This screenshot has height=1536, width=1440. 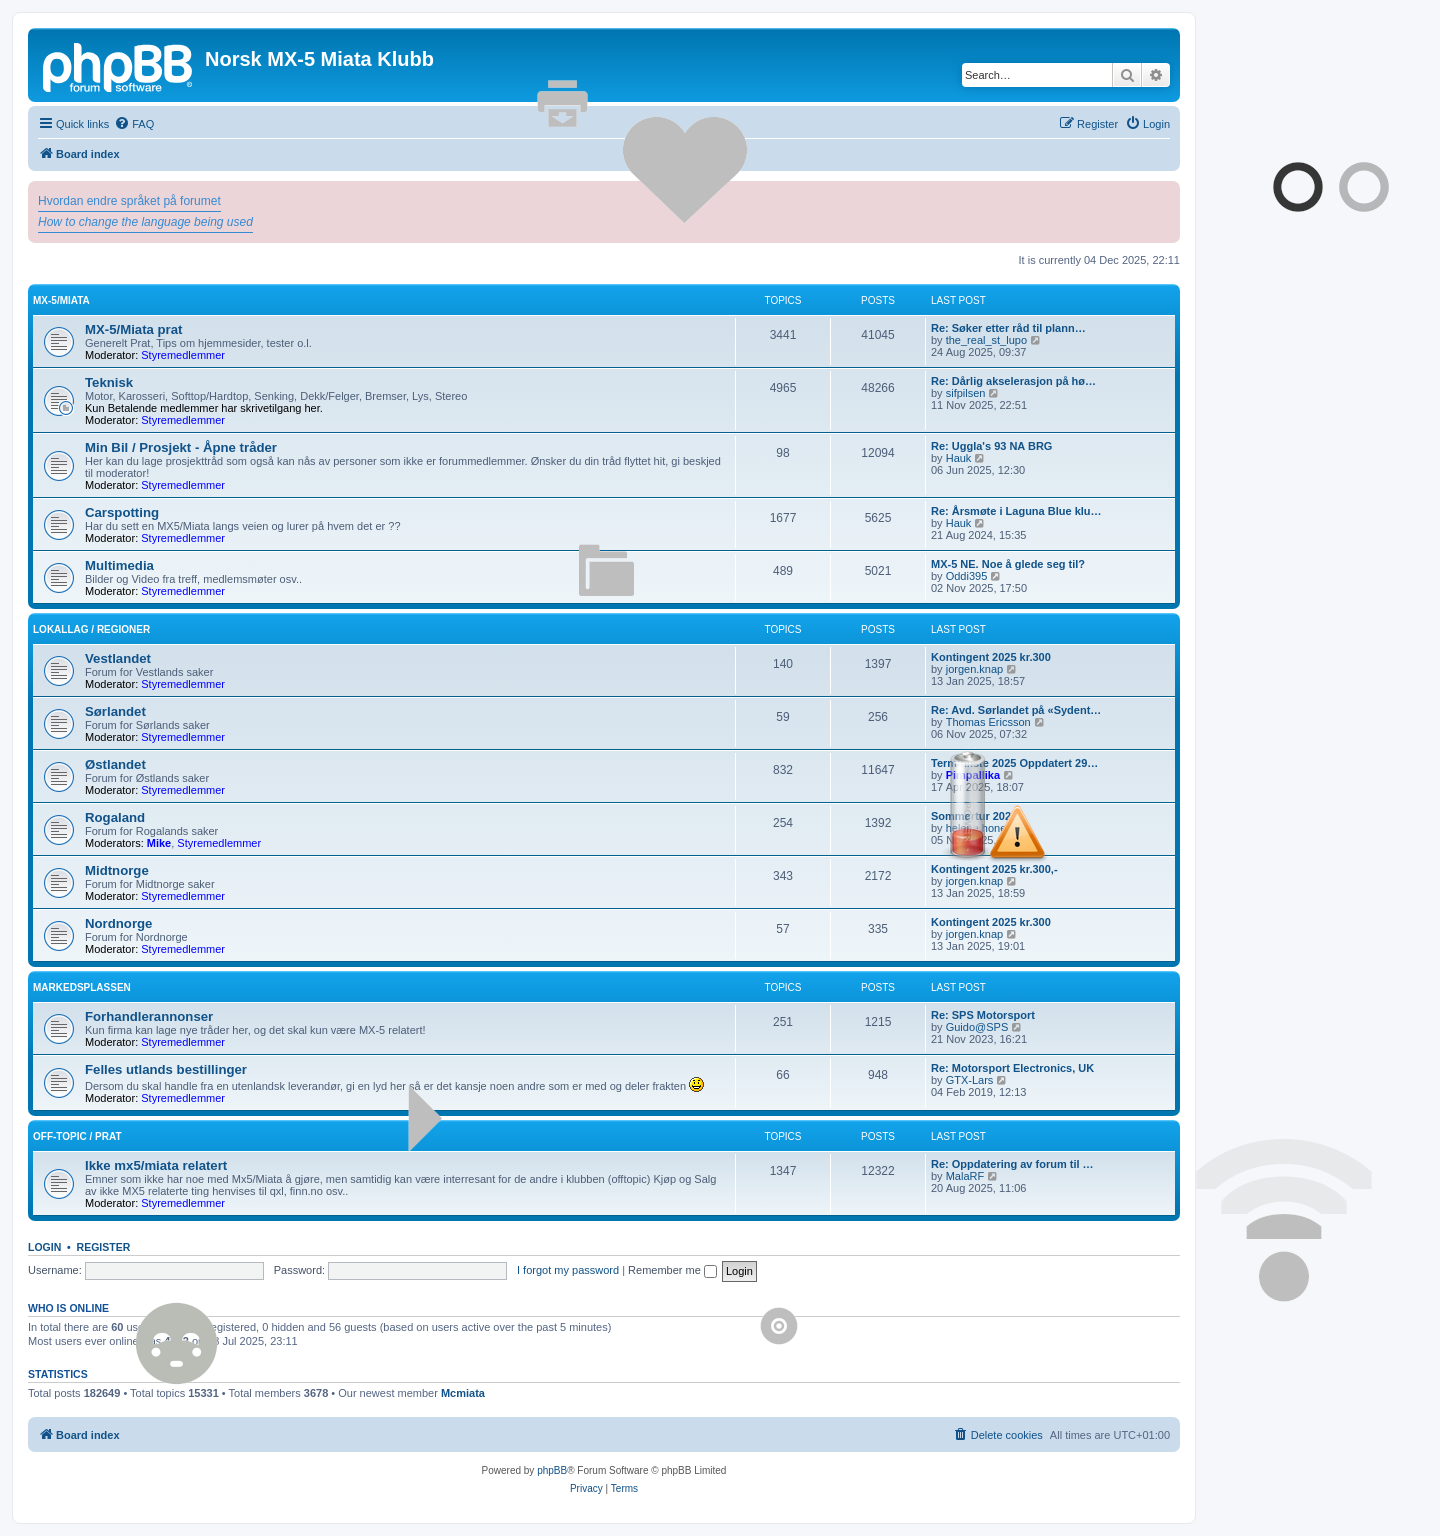 I want to click on connect your flickr account, so click(x=1331, y=187).